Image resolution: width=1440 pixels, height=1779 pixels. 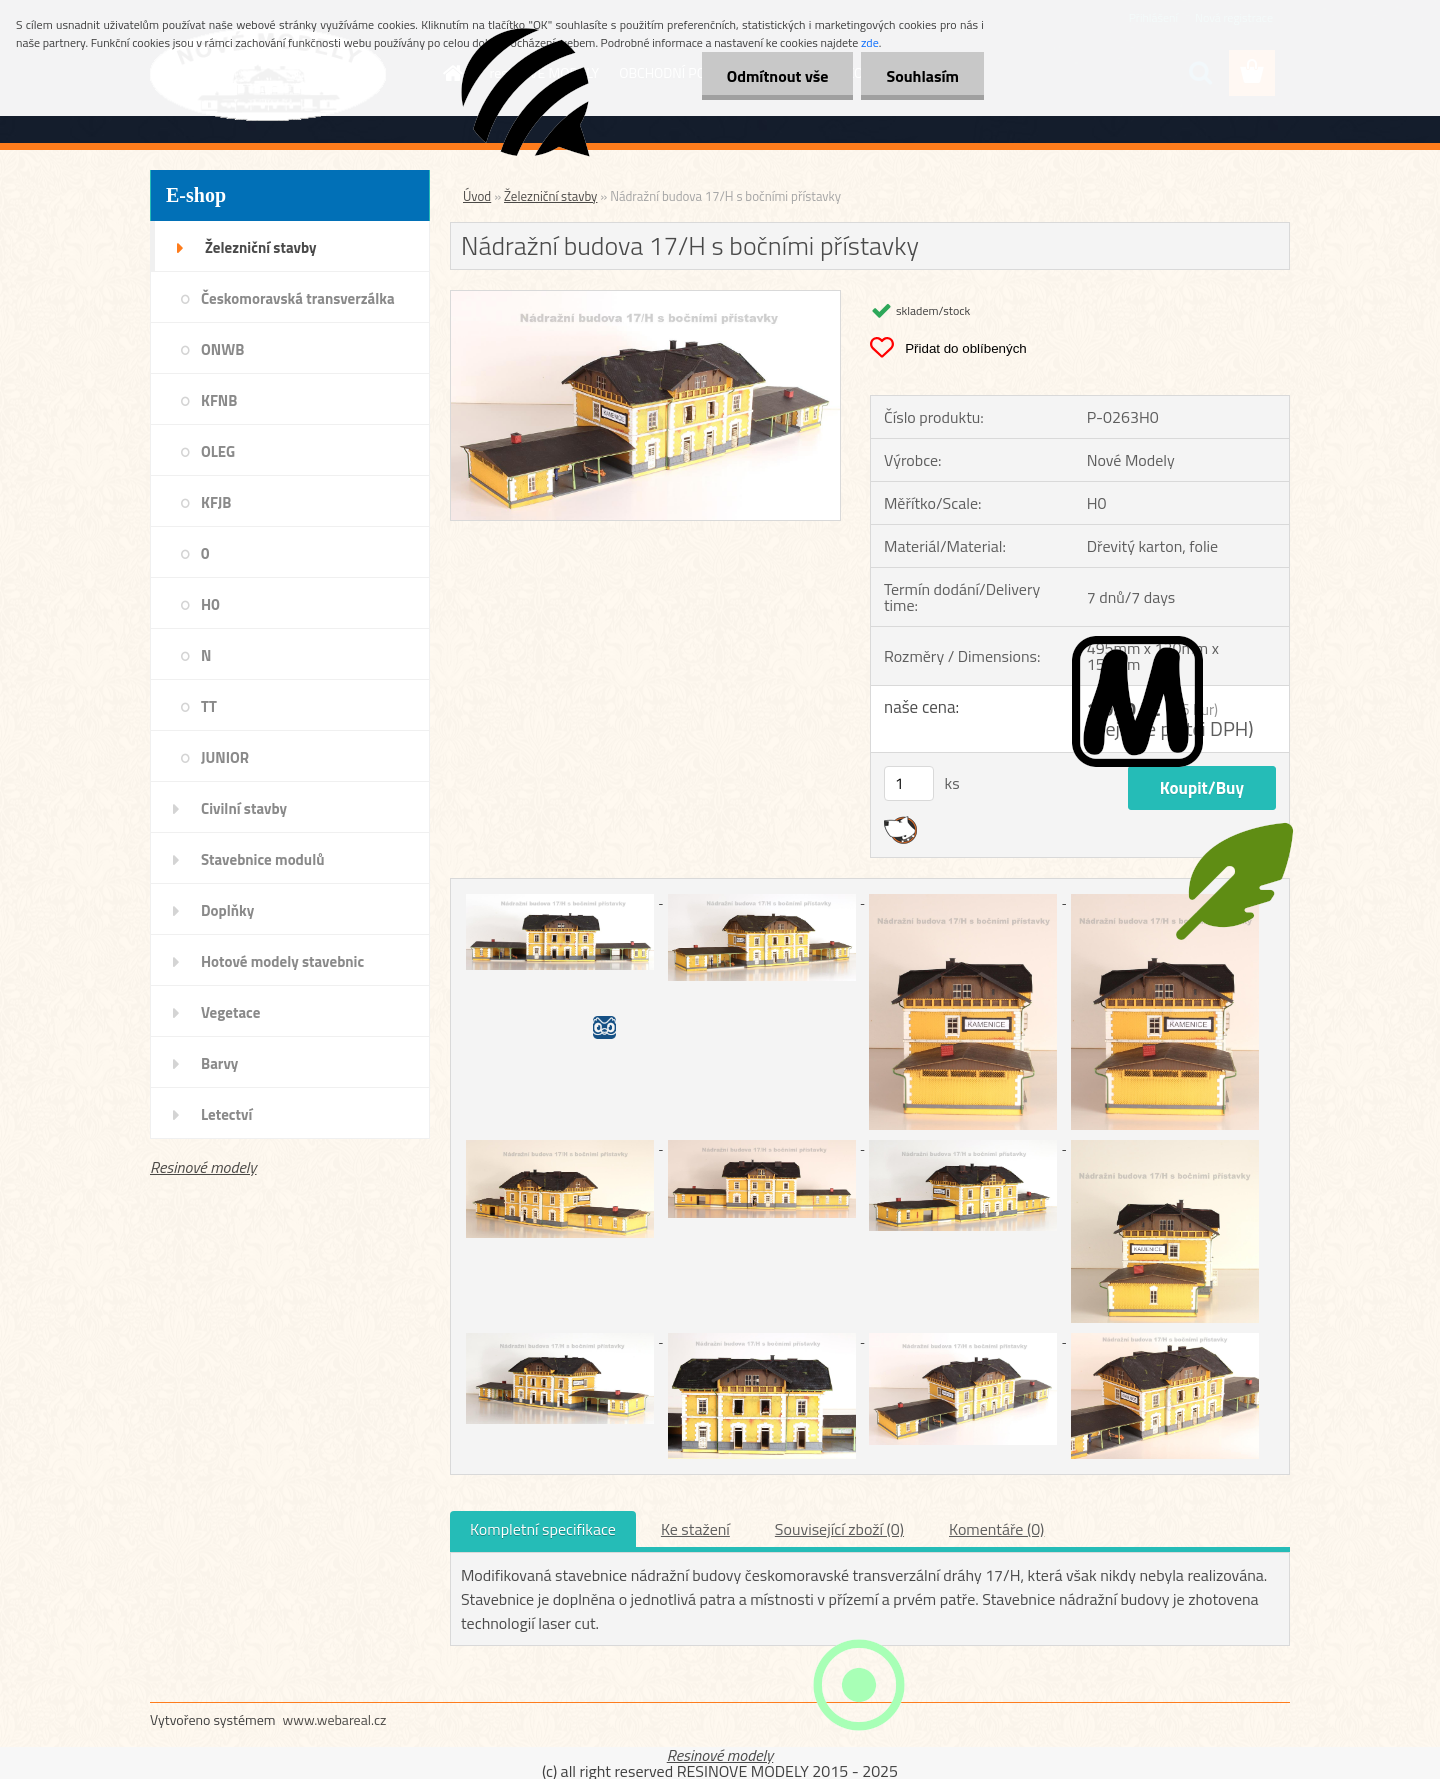 I want to click on open MangaUpdates website or app, so click(x=1137, y=701).